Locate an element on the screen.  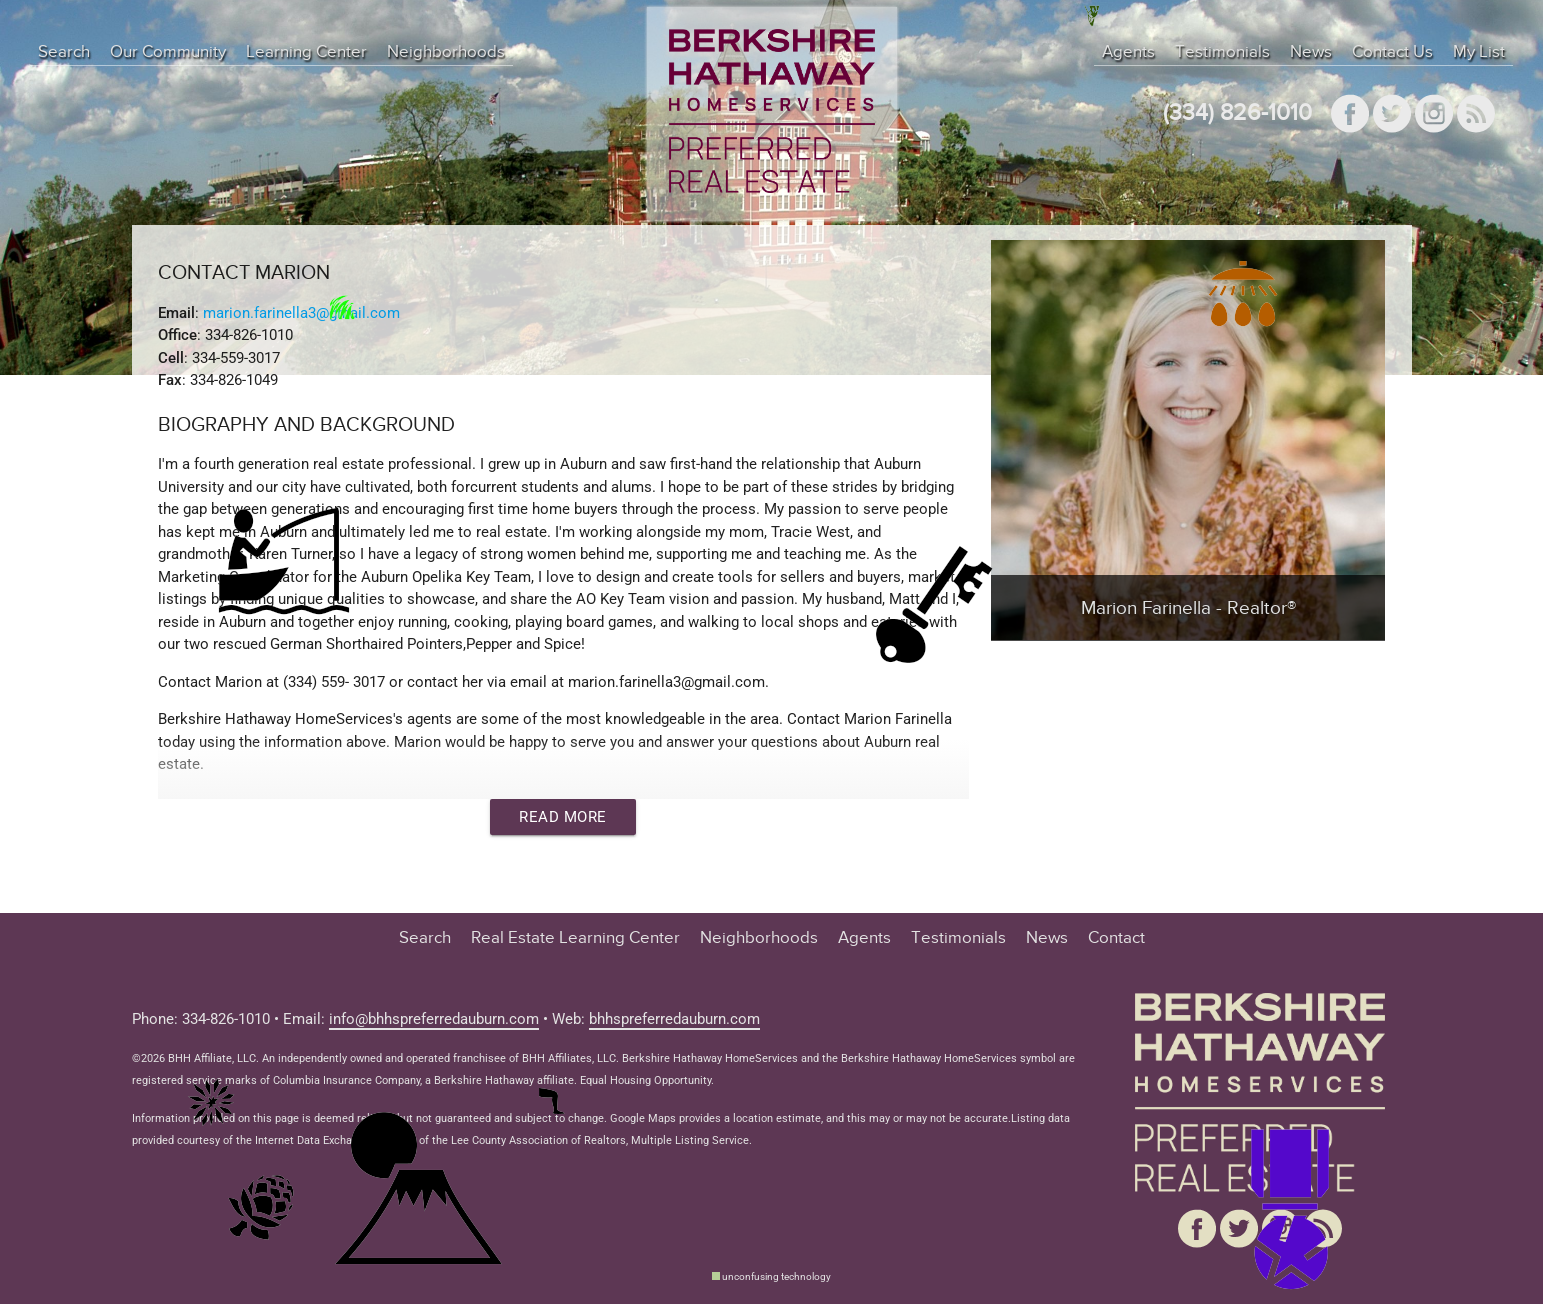
indicates cave or underground environment in game is located at coordinates (1092, 16).